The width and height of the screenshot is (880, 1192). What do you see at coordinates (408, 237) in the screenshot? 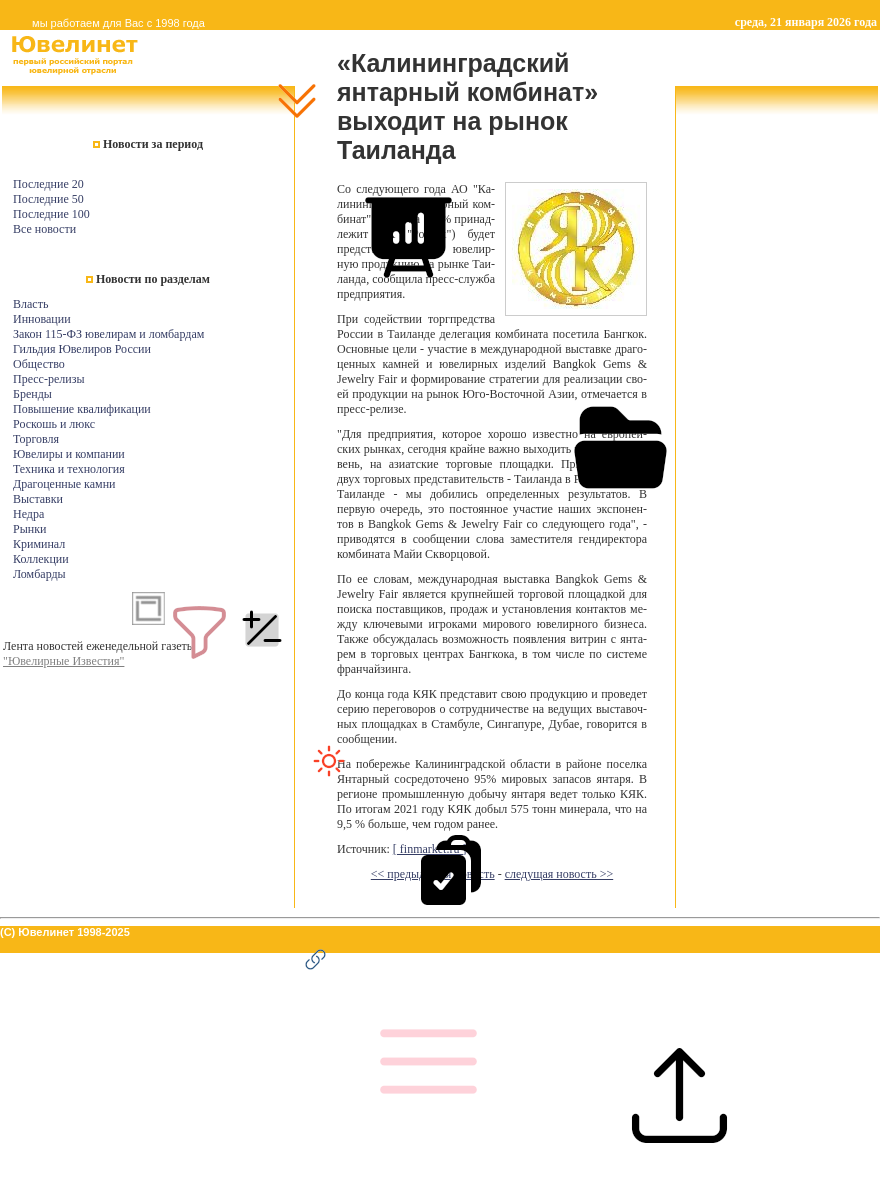
I see `view presentation or slideshow` at bounding box center [408, 237].